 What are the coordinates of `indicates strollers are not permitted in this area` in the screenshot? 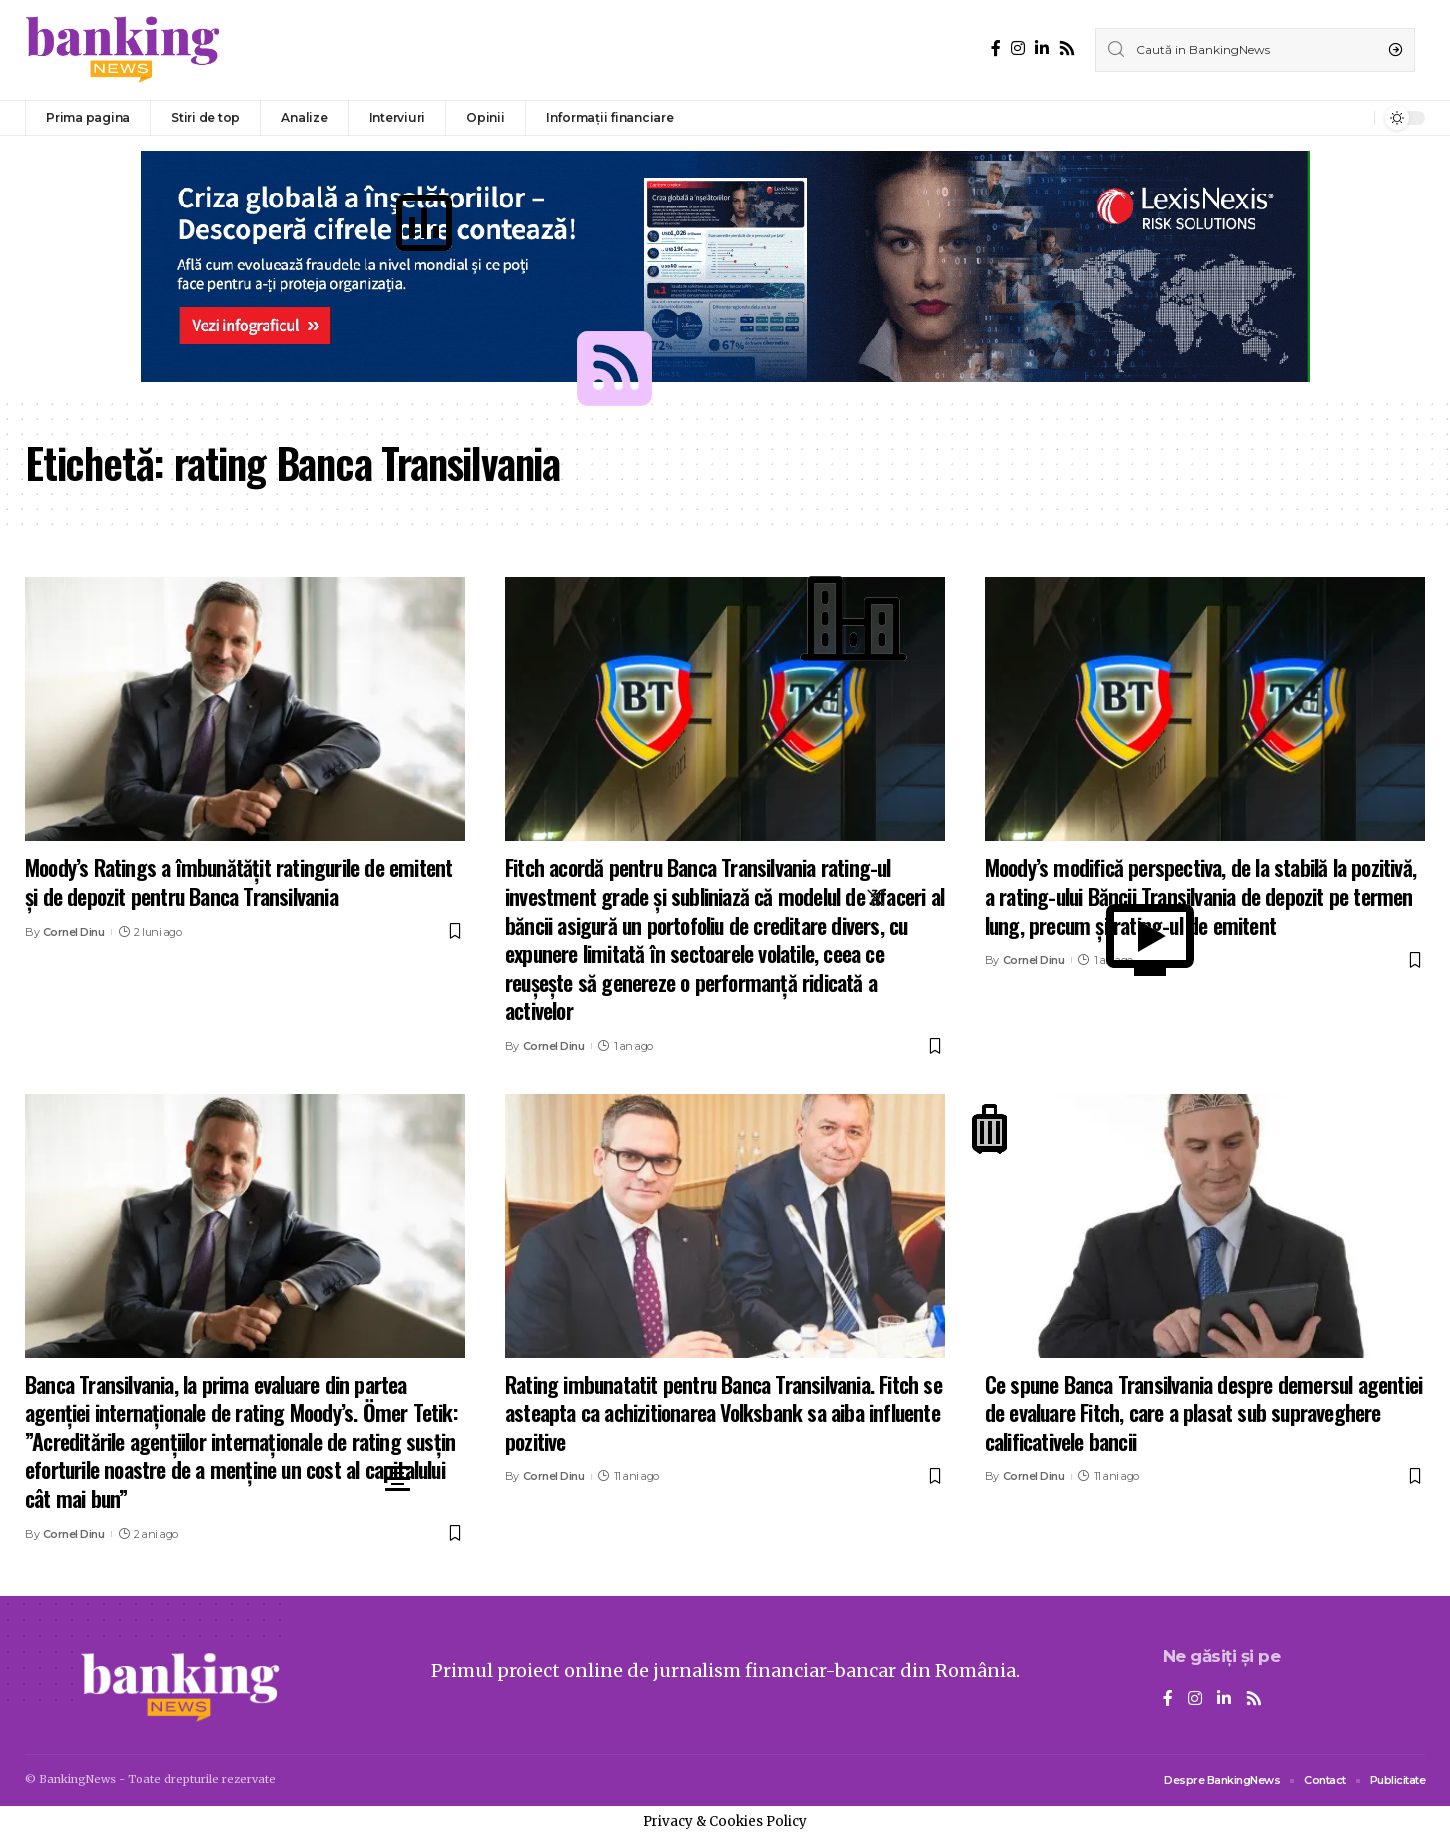 It's located at (876, 897).